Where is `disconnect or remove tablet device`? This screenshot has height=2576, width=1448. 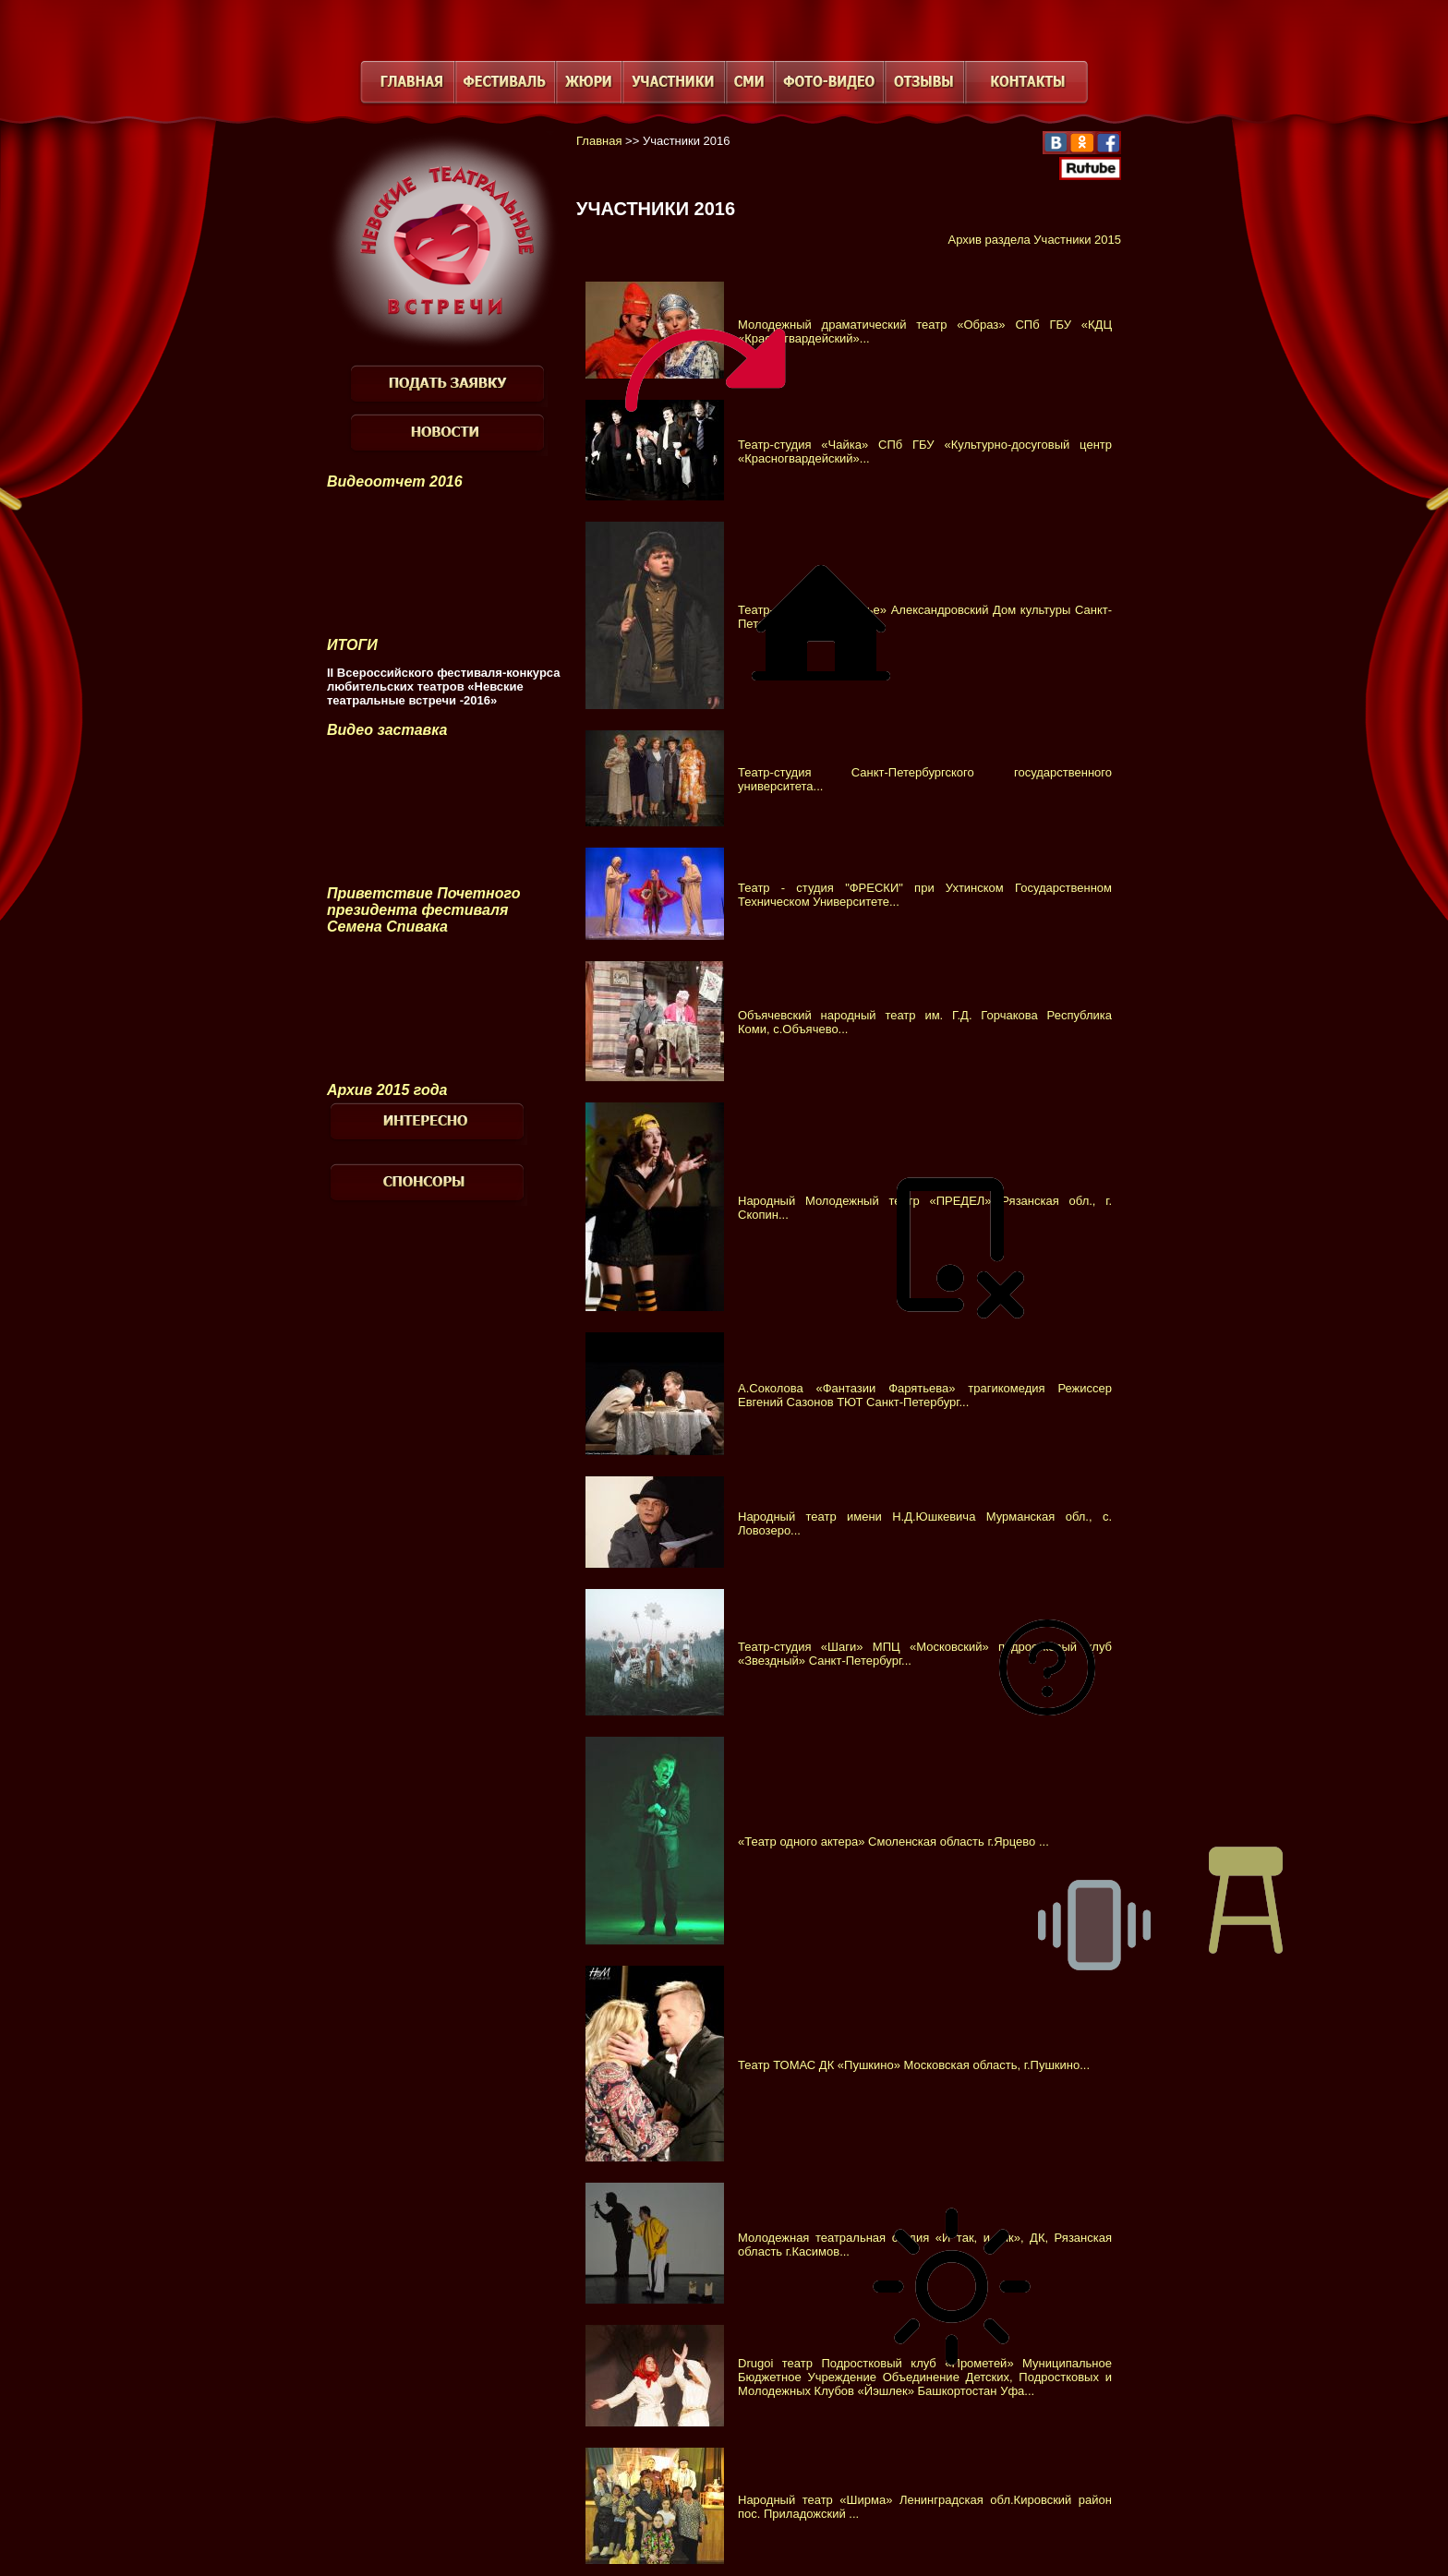
disconnect or remove tablet device is located at coordinates (950, 1245).